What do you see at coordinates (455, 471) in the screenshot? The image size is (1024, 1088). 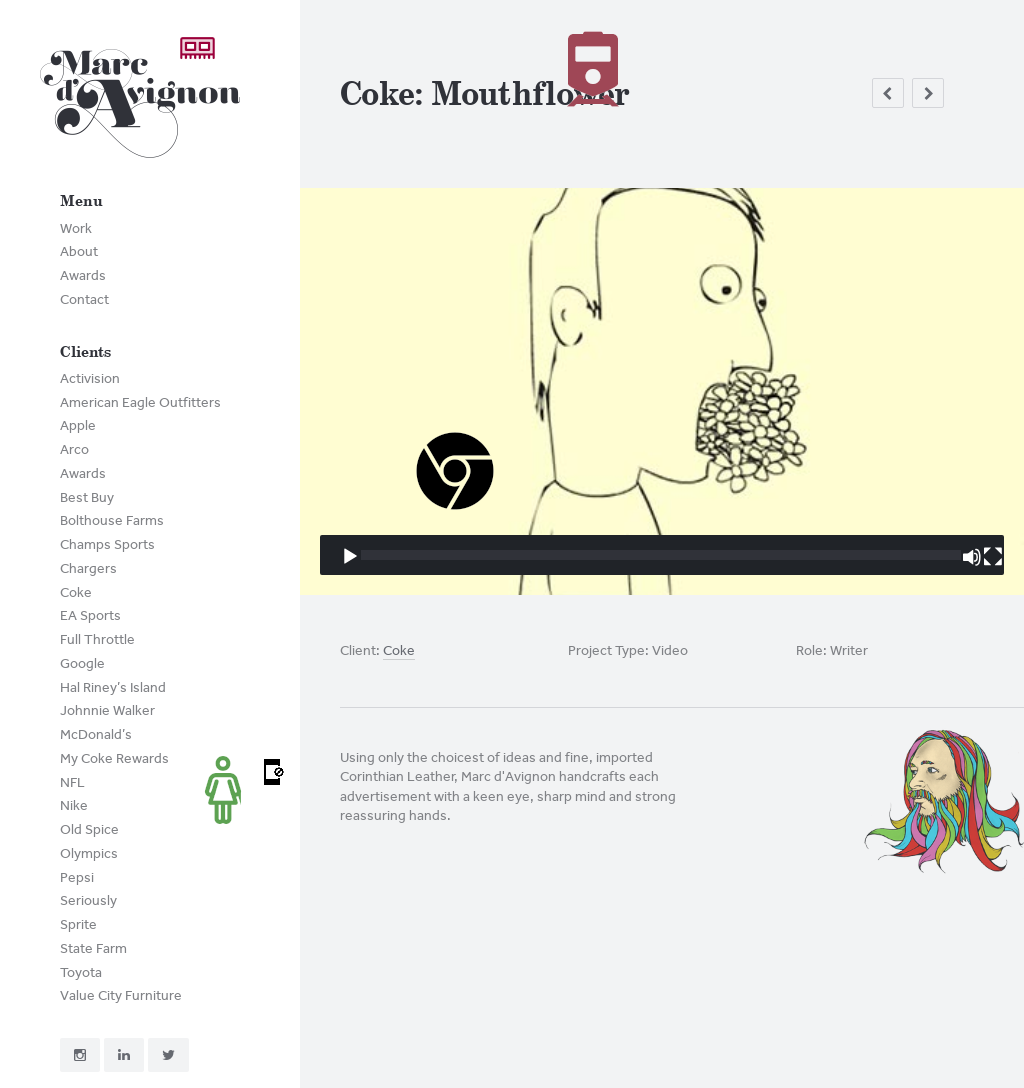 I see `open link in Google Chrome browser` at bounding box center [455, 471].